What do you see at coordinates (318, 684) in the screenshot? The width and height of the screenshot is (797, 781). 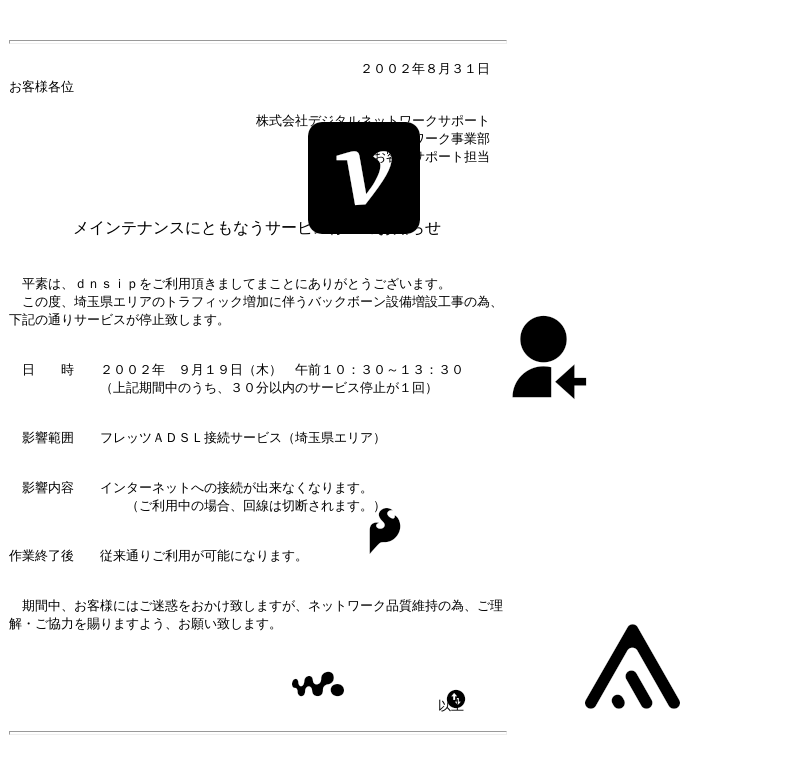 I see `Sony Walkman brand logo` at bounding box center [318, 684].